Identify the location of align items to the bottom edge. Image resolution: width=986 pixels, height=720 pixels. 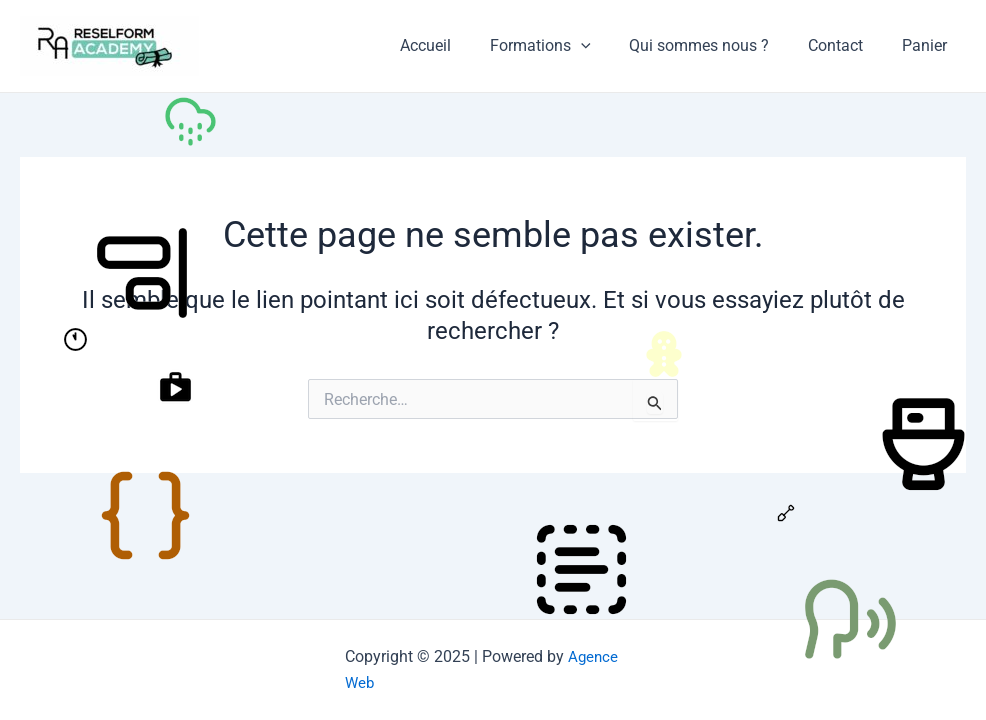
(142, 273).